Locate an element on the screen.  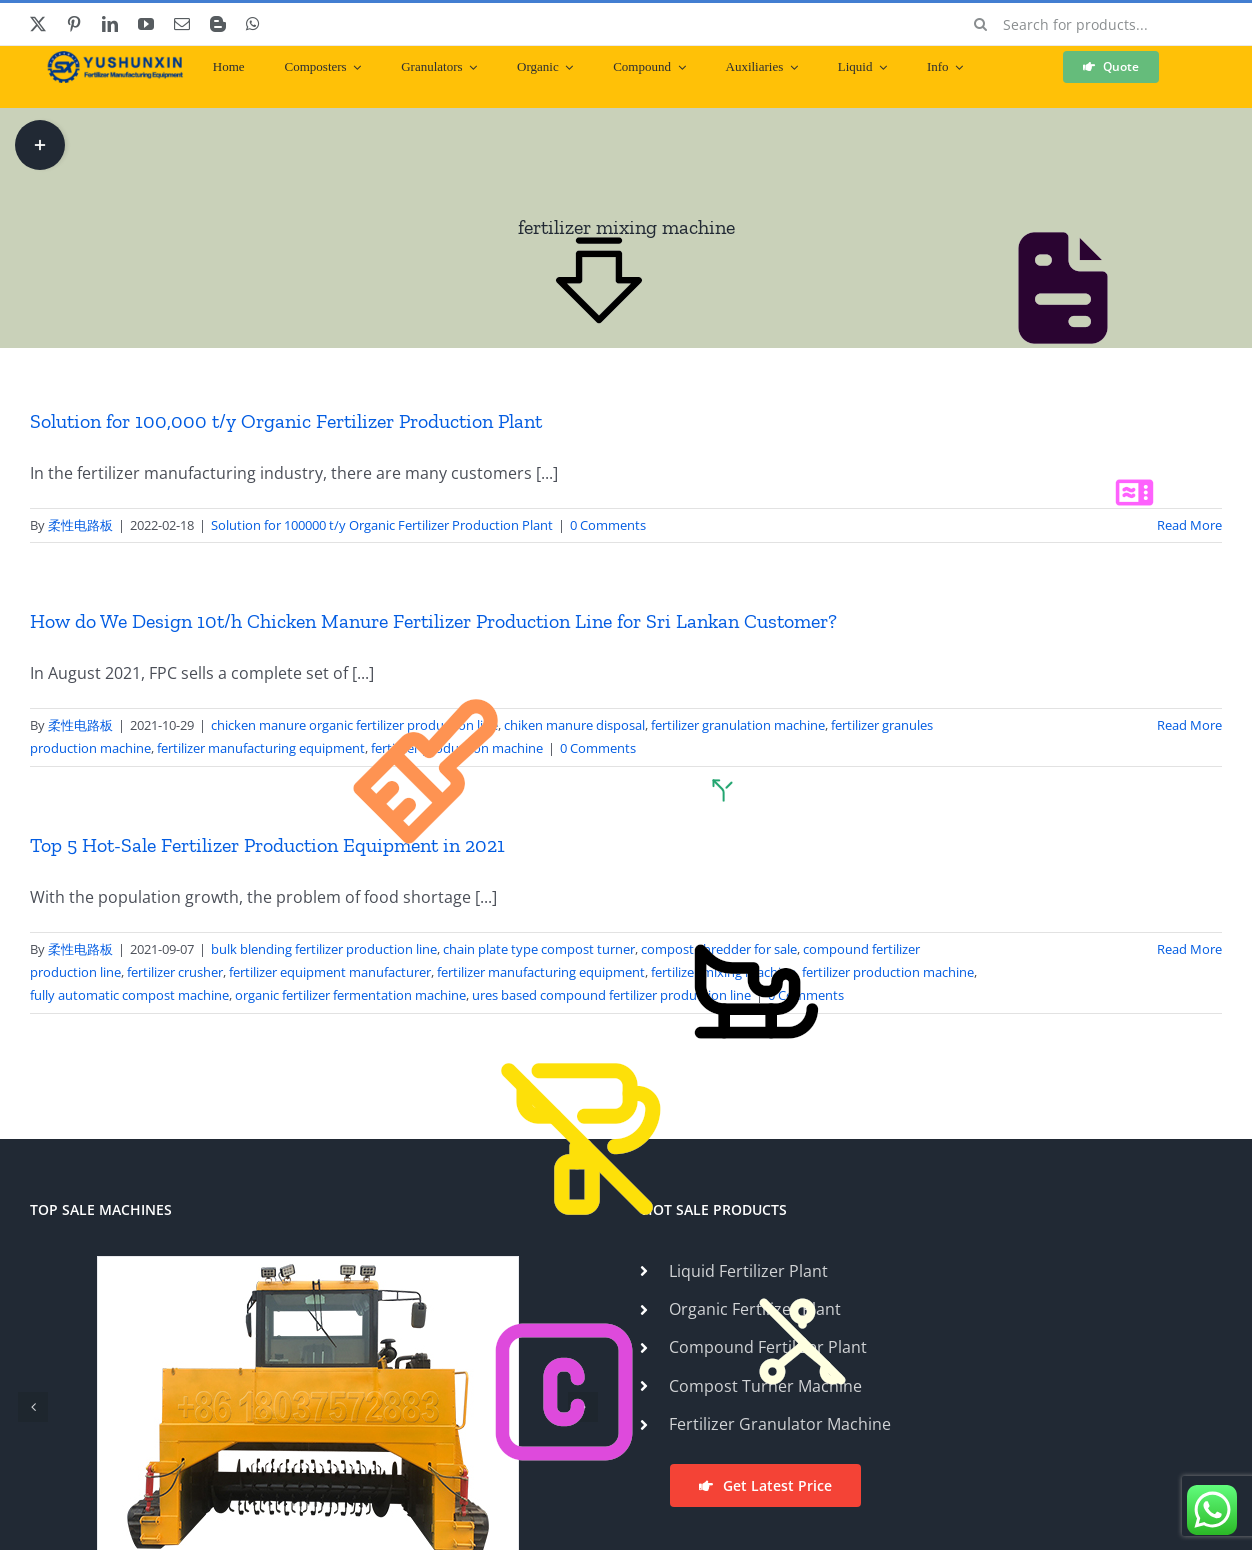
view invoice or billing document is located at coordinates (1063, 288).